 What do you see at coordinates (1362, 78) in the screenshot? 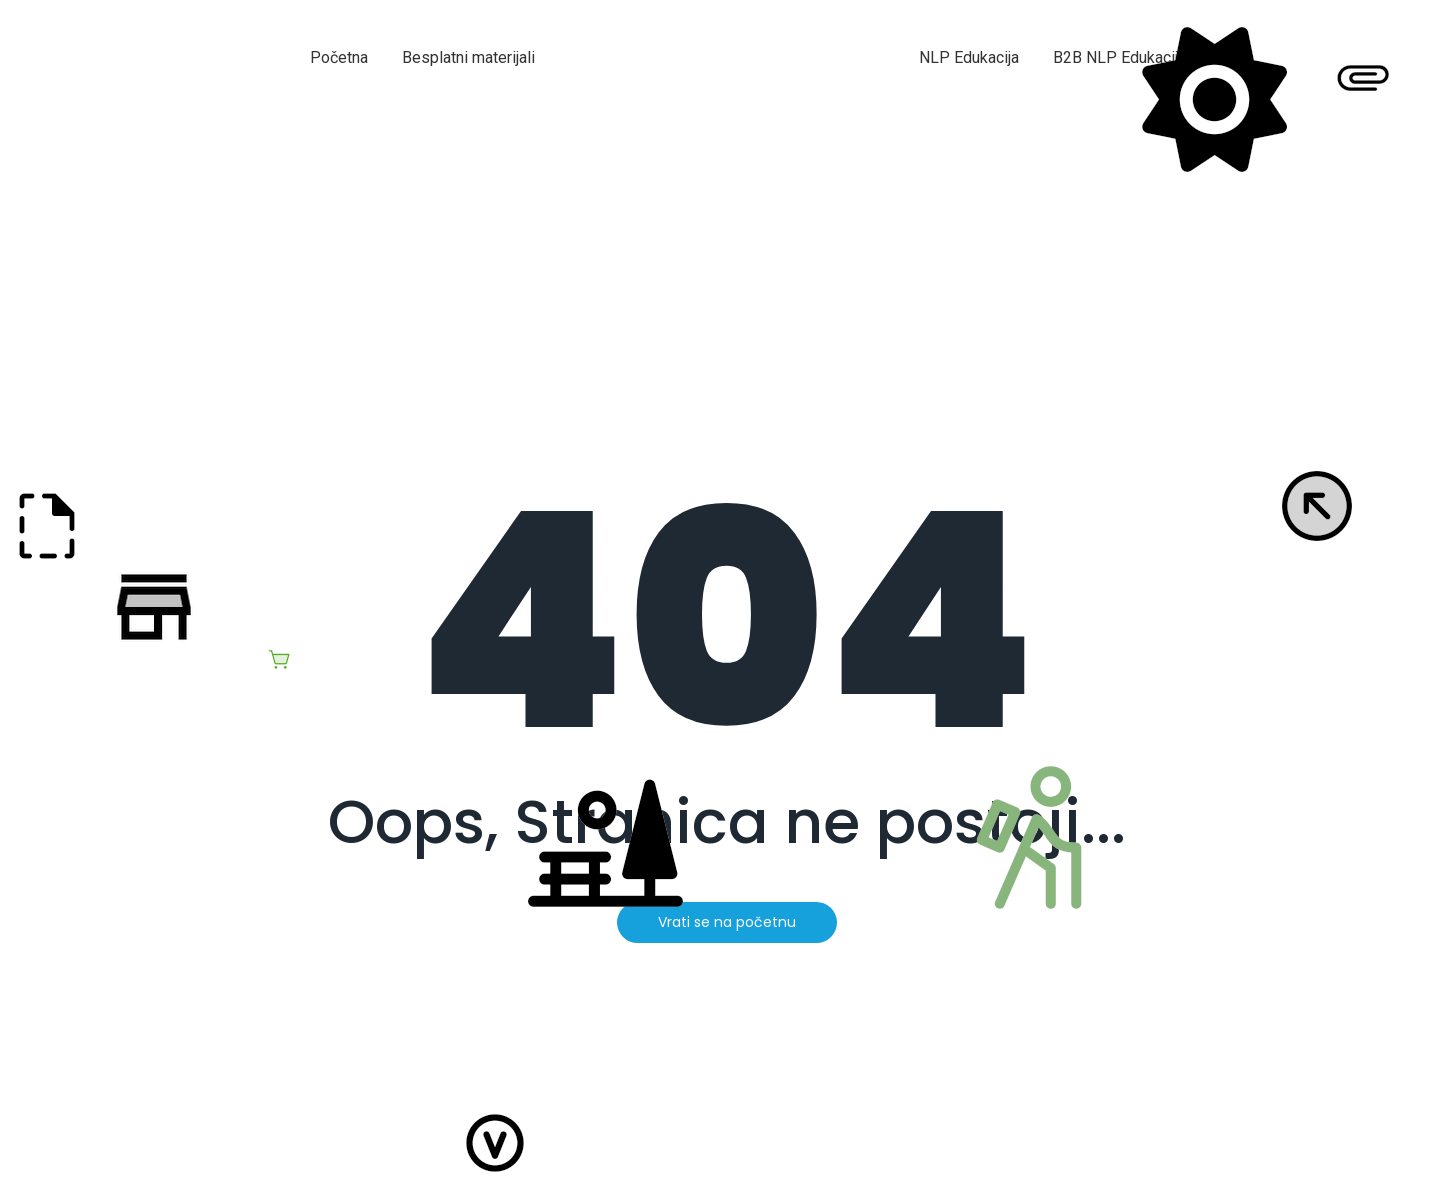
I see `attach a file to your message` at bounding box center [1362, 78].